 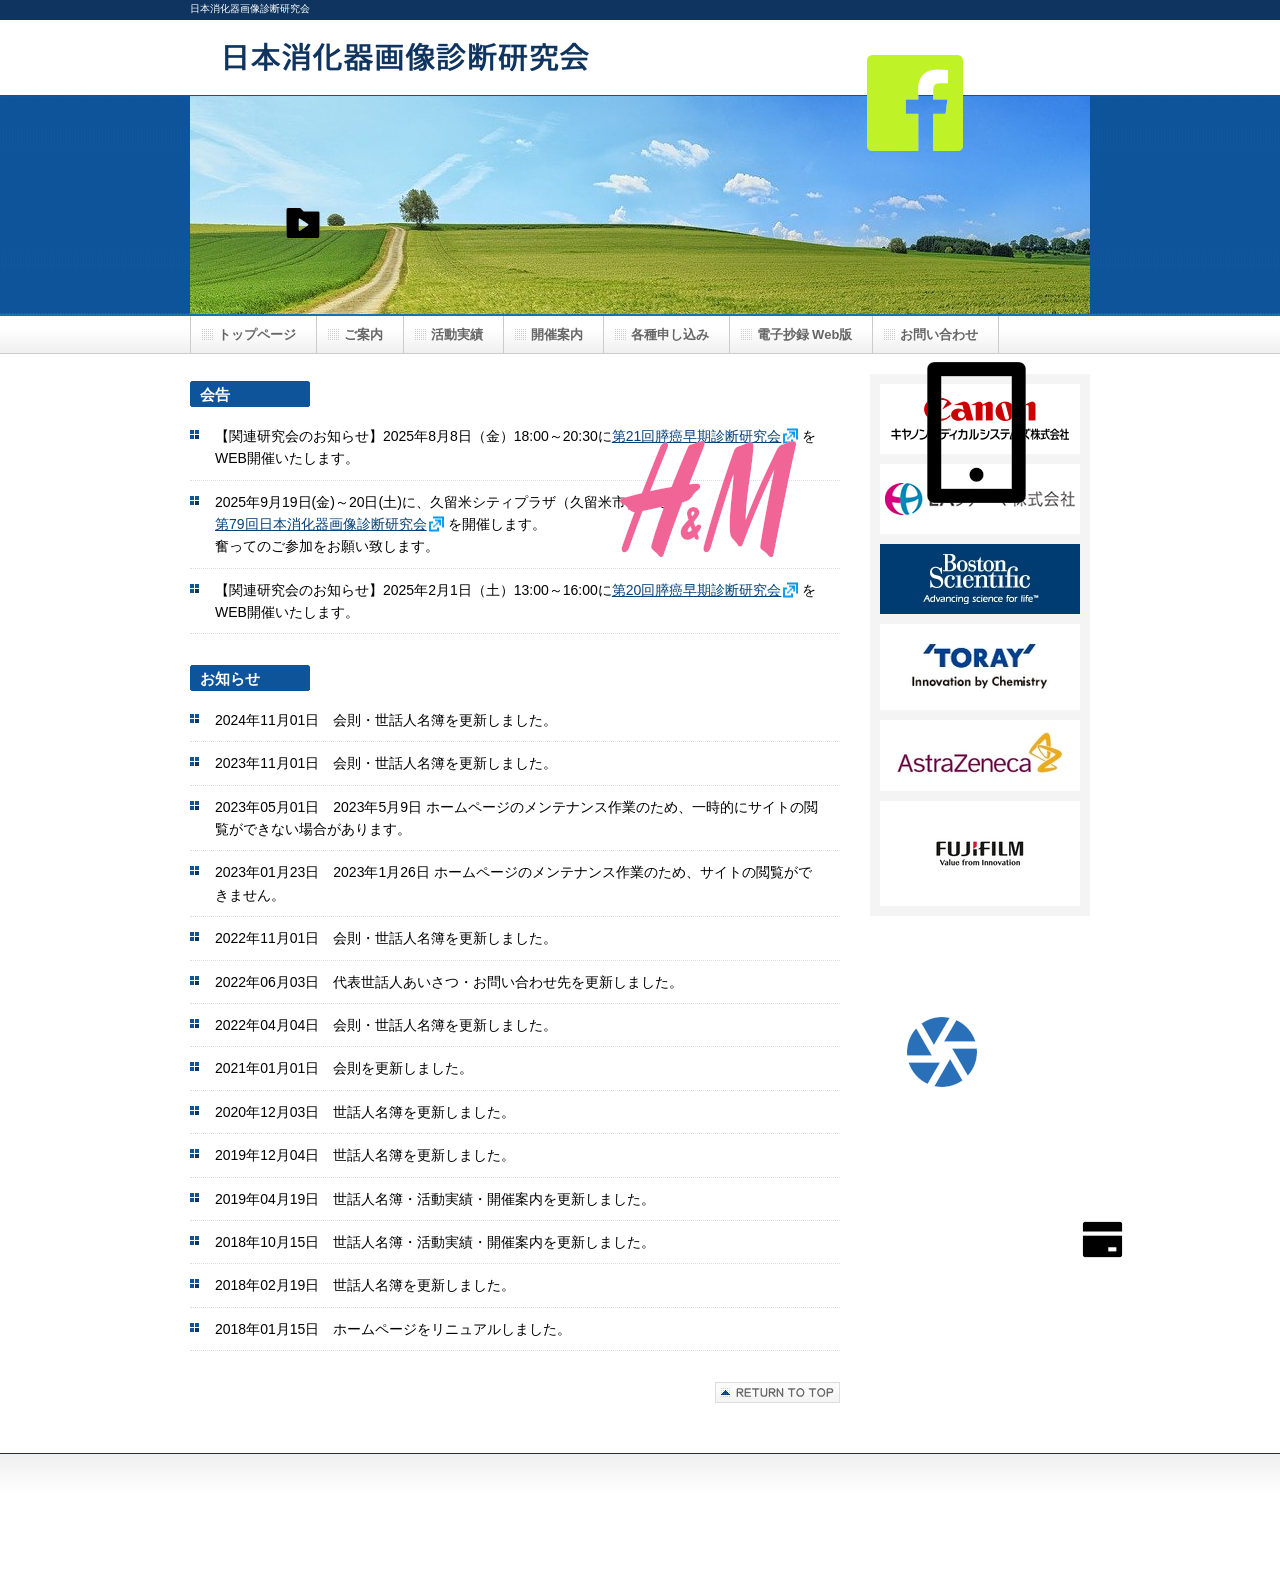 I want to click on open camera or take a photo, so click(x=942, y=1052).